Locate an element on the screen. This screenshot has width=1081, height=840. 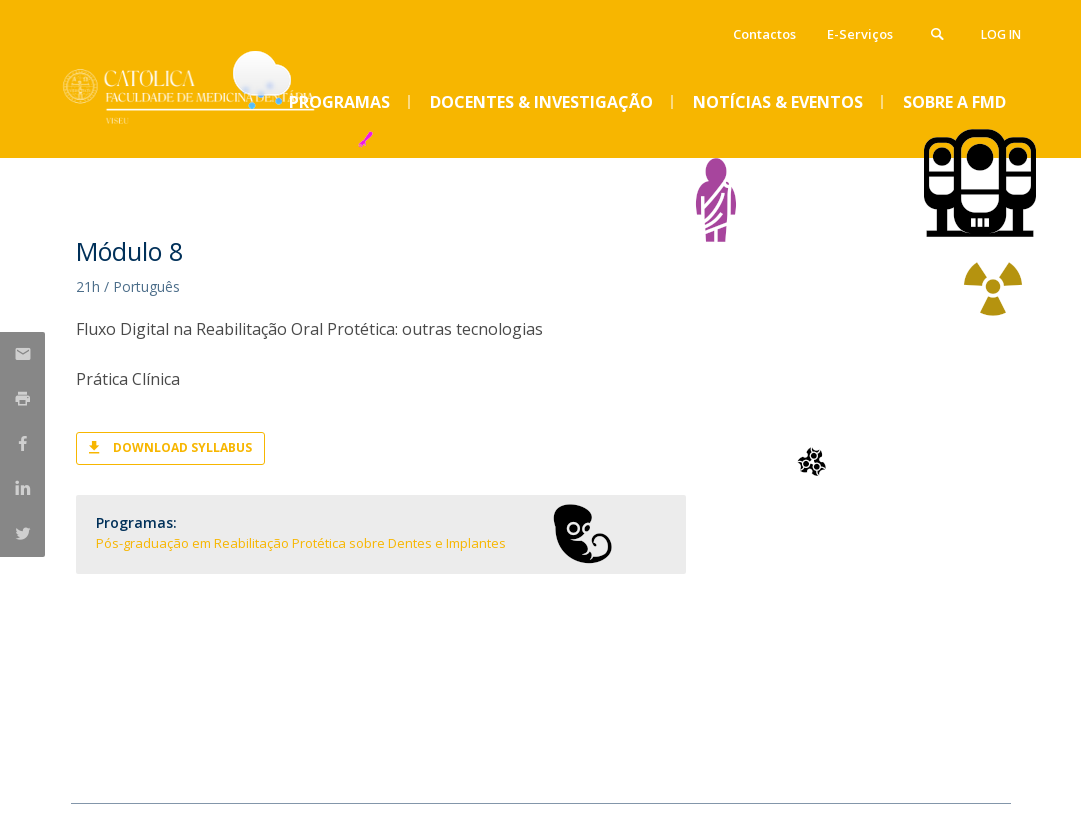
indicates freezing rain weather conditions is located at coordinates (262, 80).